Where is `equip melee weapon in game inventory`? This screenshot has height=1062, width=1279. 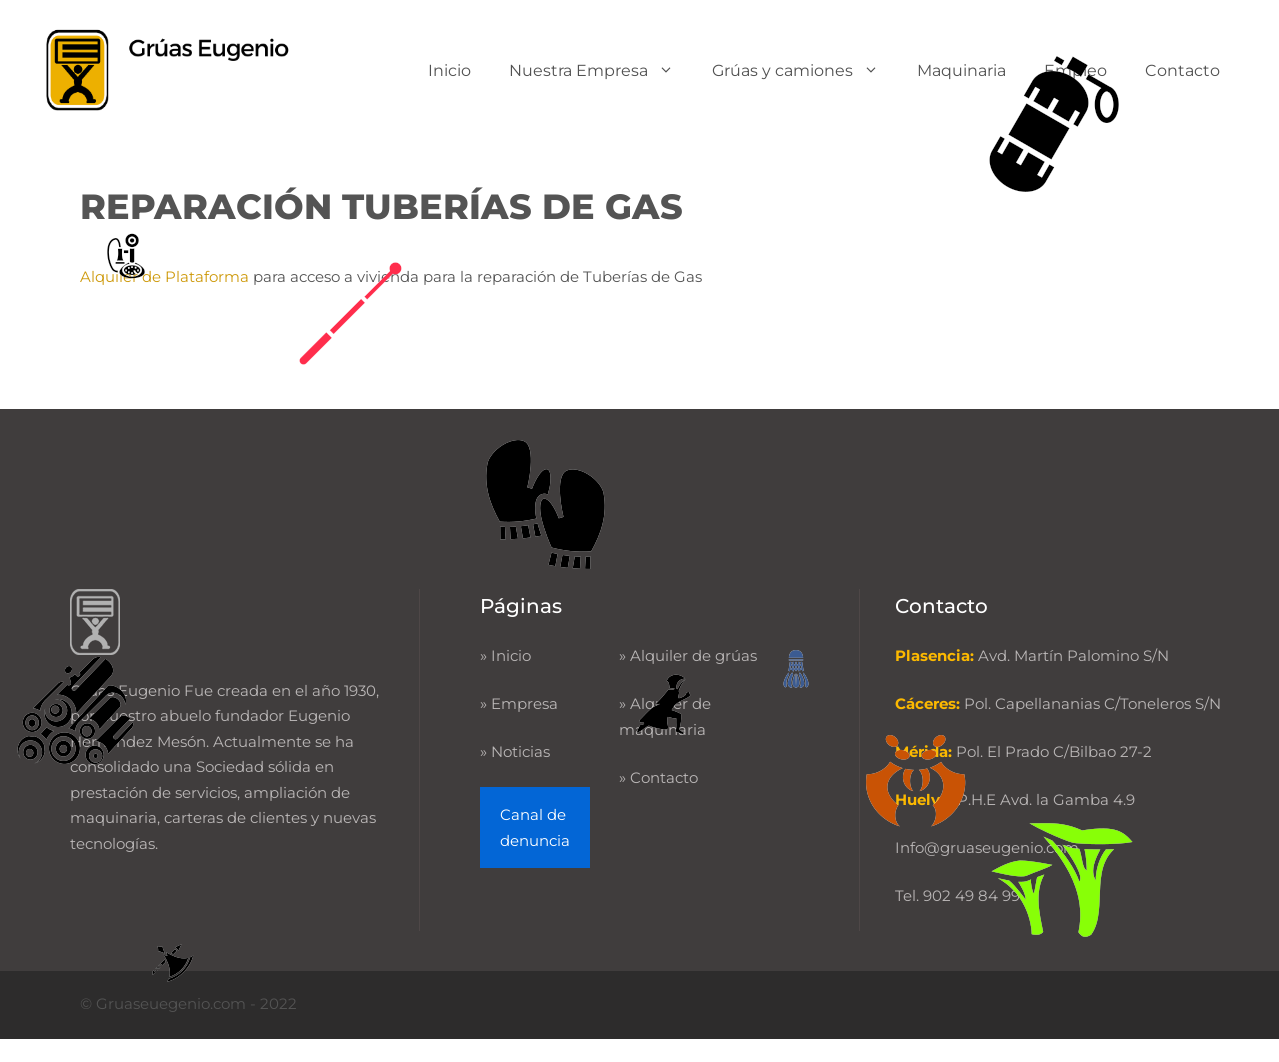 equip melee weapon in game inventory is located at coordinates (350, 313).